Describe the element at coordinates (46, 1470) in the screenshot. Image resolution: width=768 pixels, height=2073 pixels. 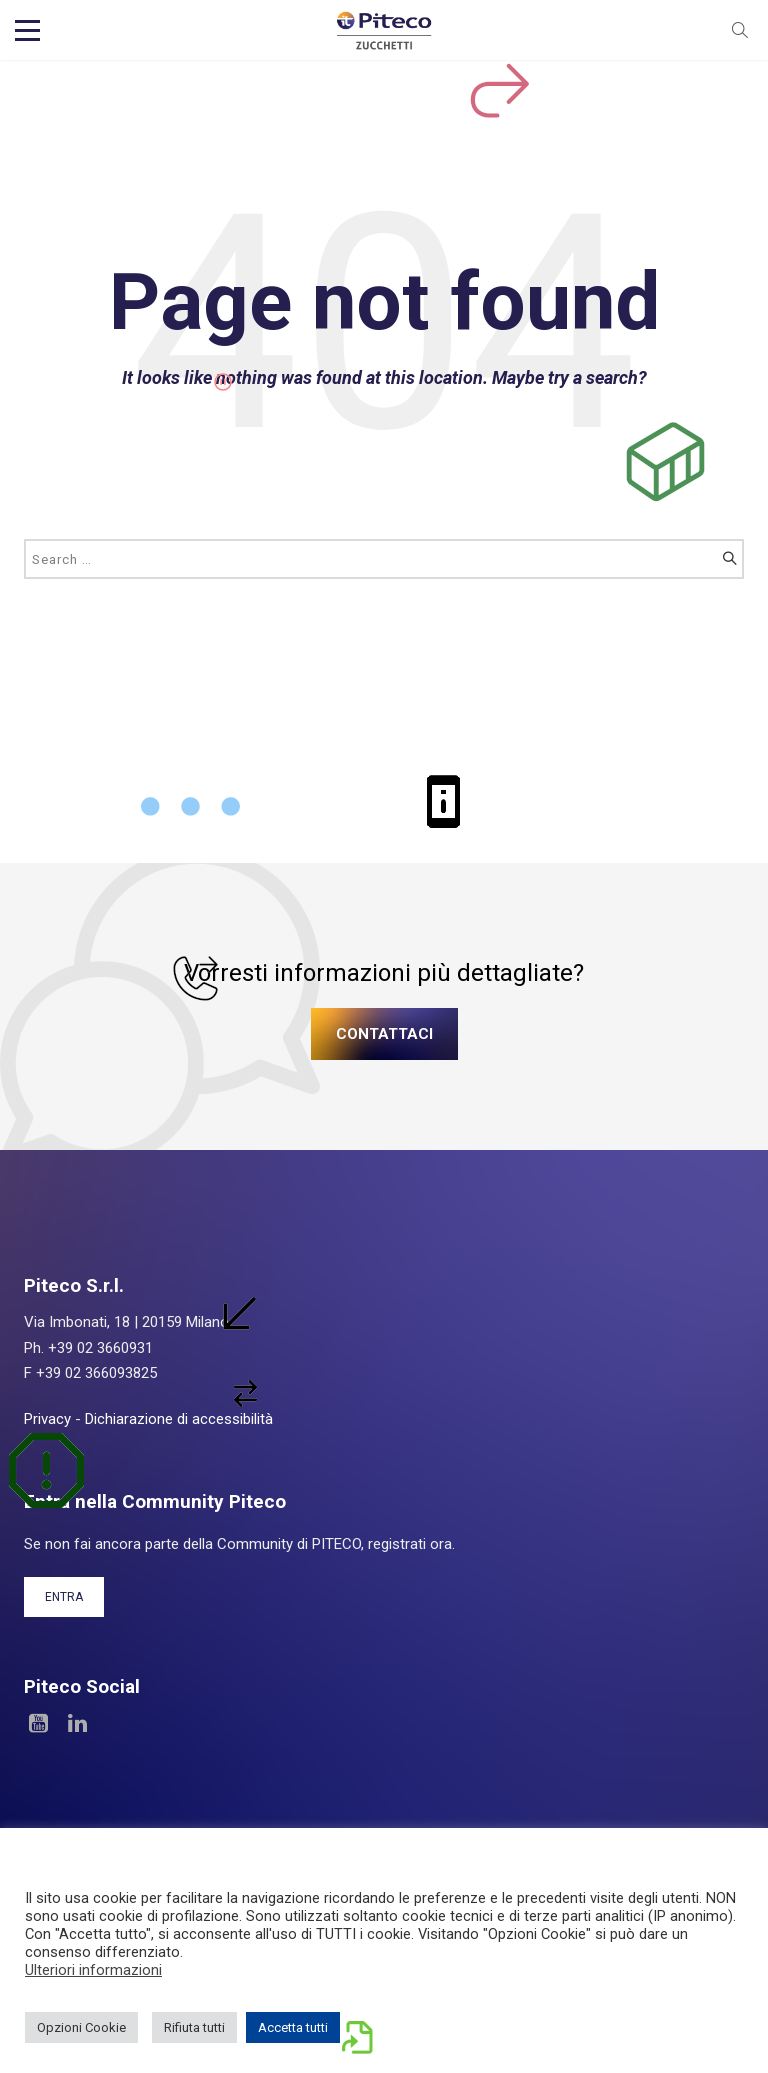
I see `stop or halt current action` at that location.